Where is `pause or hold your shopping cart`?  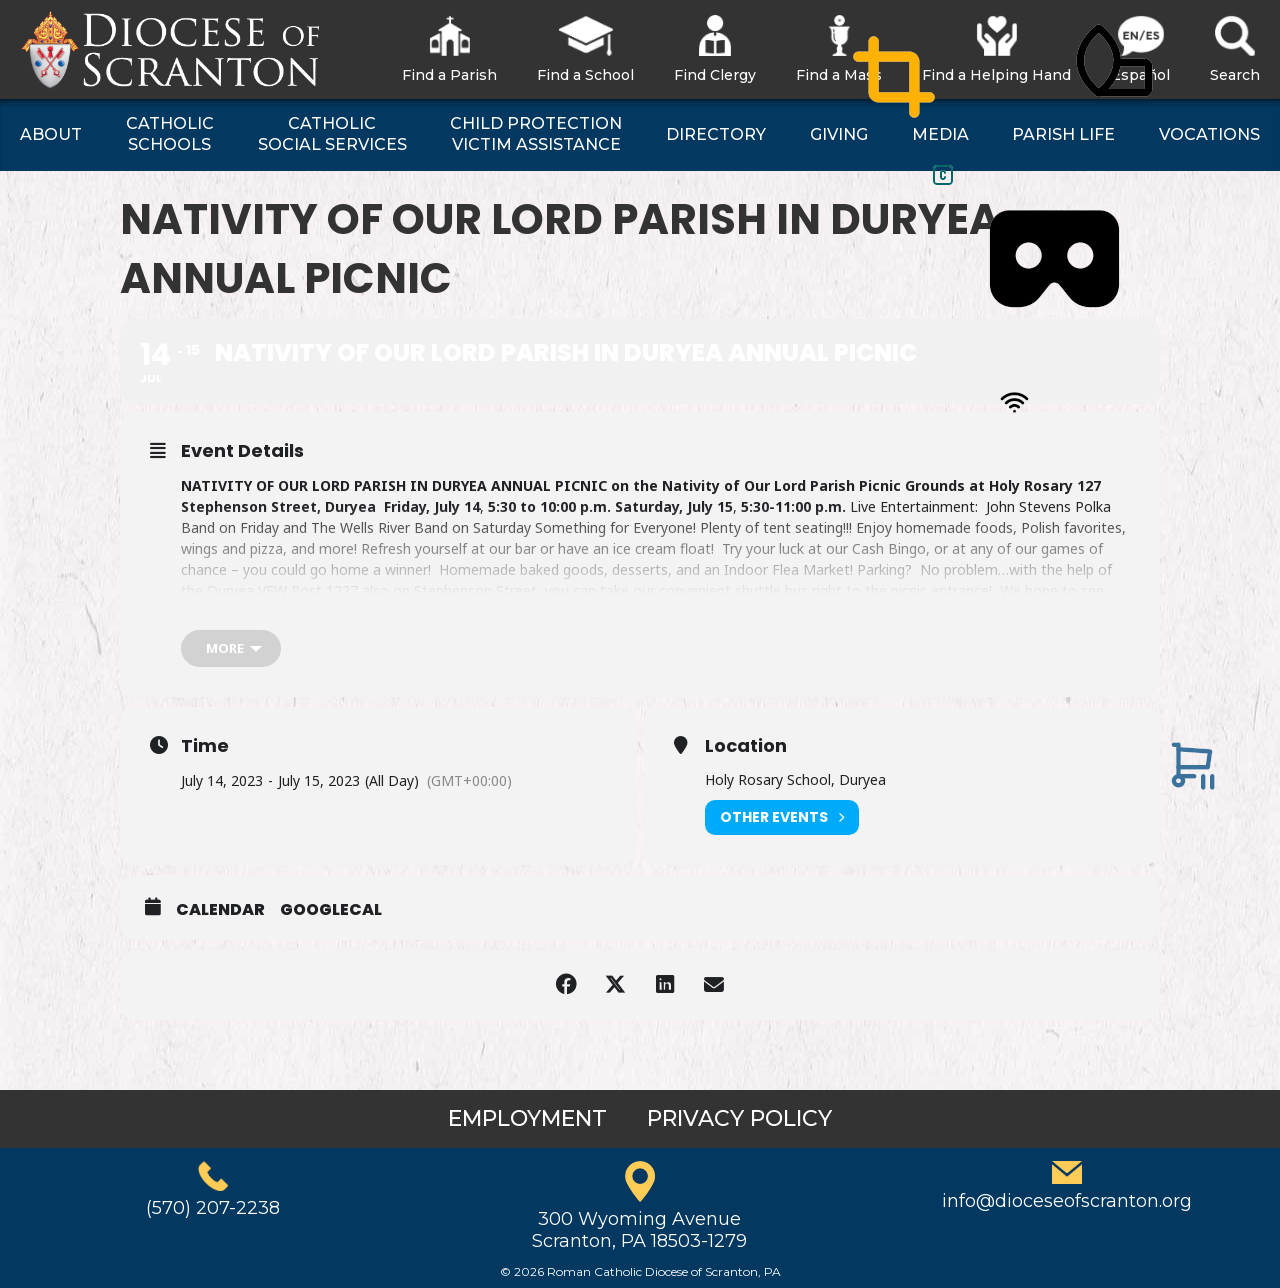 pause or hold your shopping cart is located at coordinates (1192, 765).